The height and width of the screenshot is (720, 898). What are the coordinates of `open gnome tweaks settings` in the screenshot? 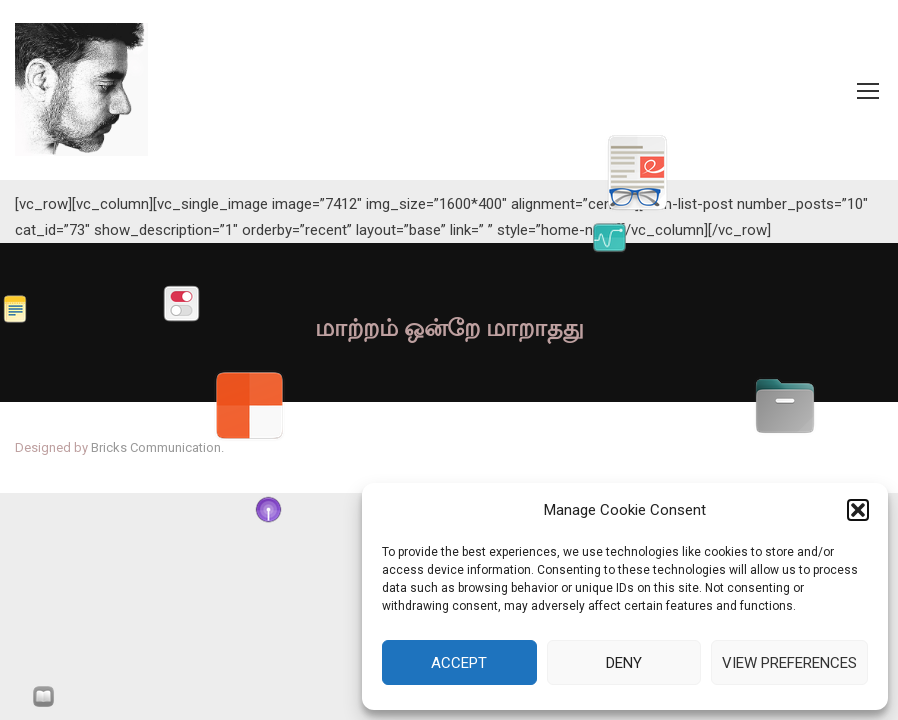 It's located at (181, 303).